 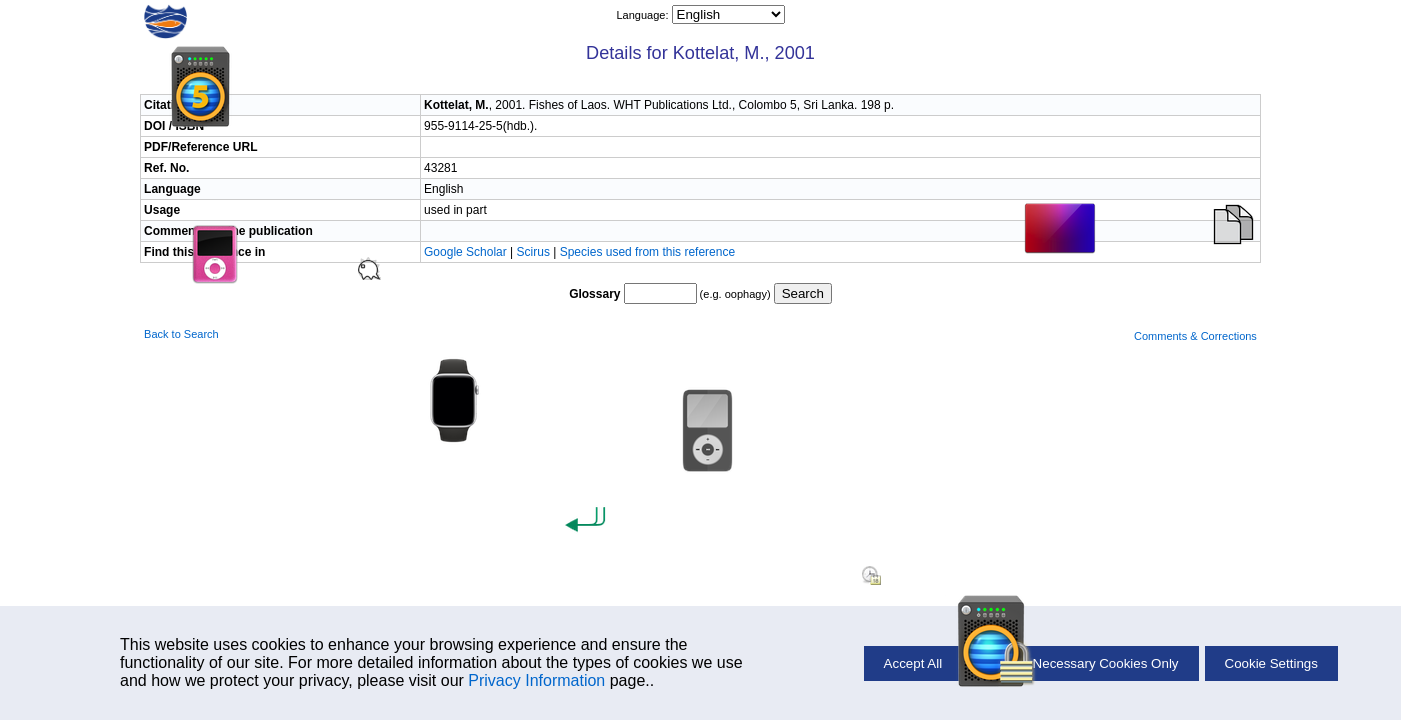 I want to click on set date and time for an automation action, so click(x=871, y=575).